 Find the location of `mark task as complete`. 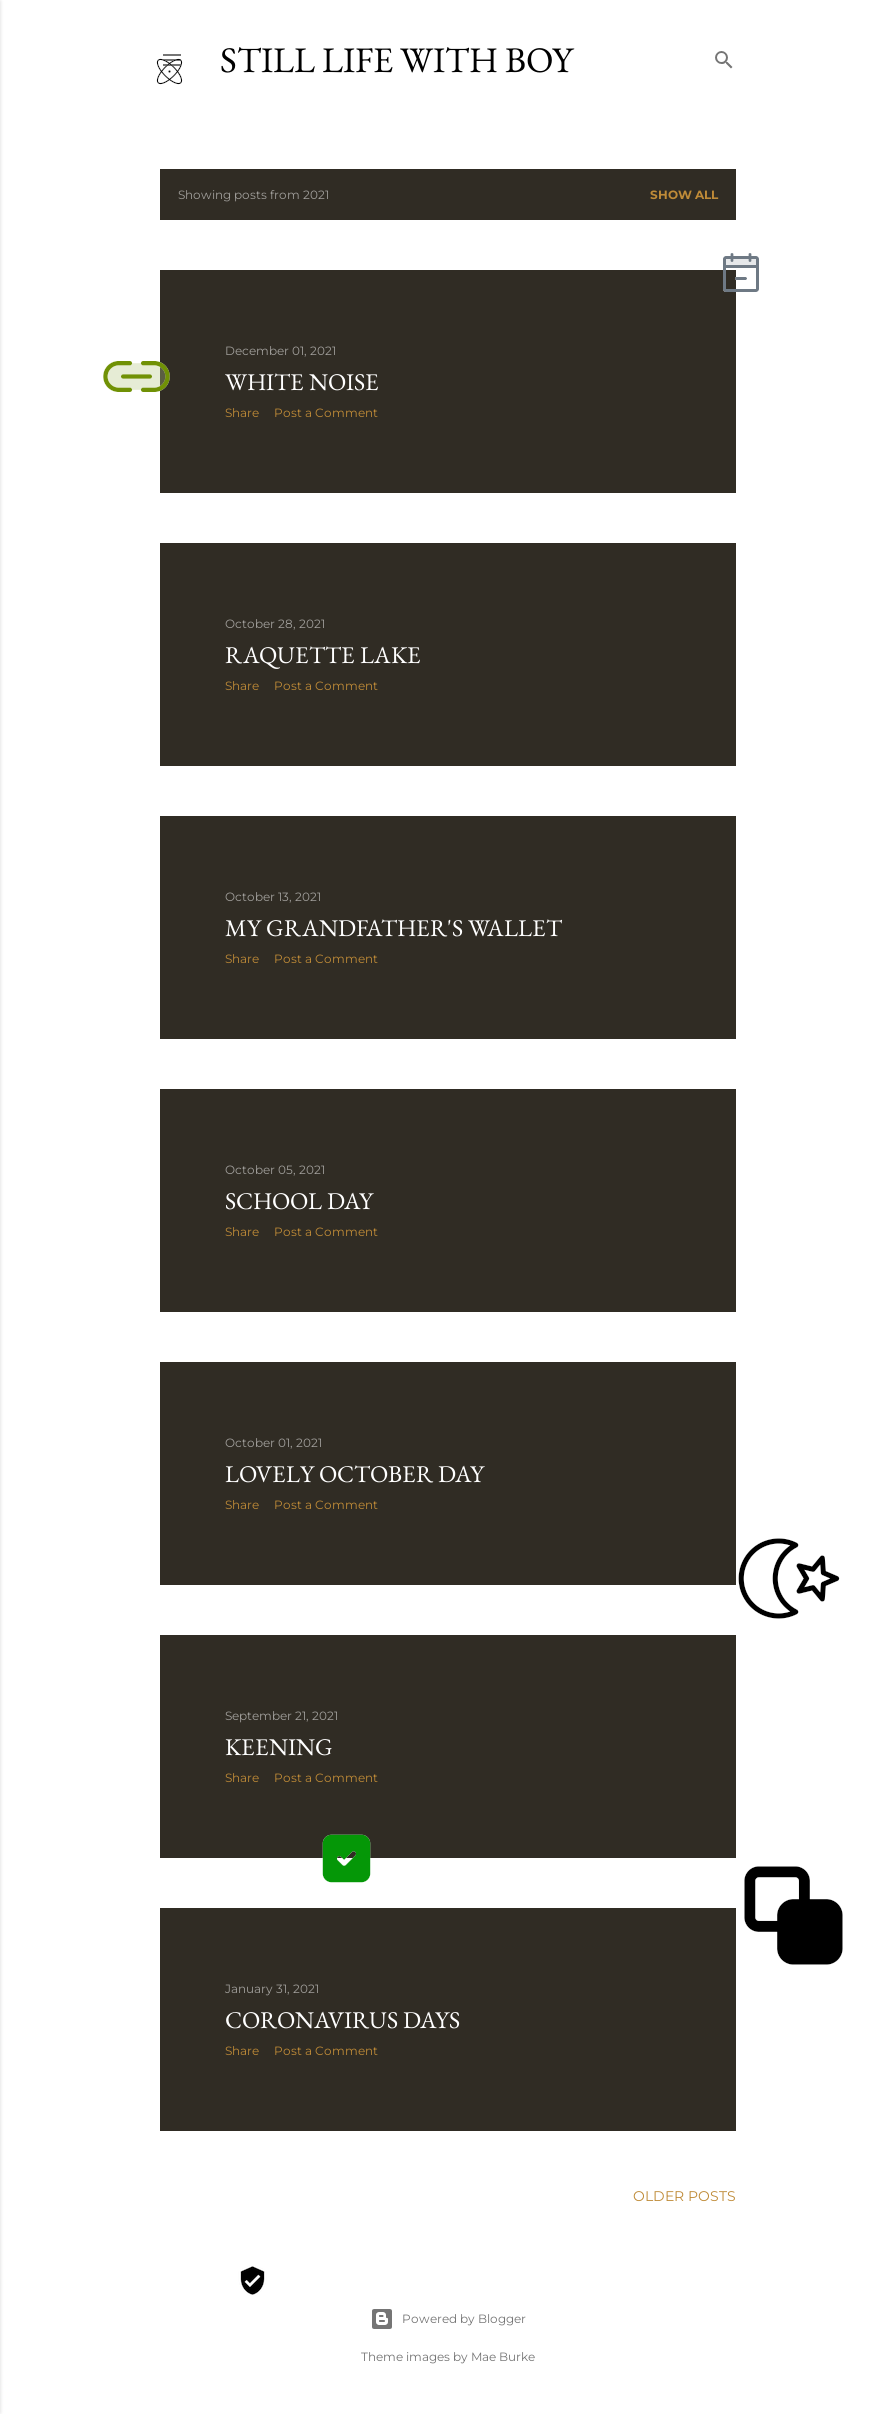

mark task as complete is located at coordinates (346, 1858).